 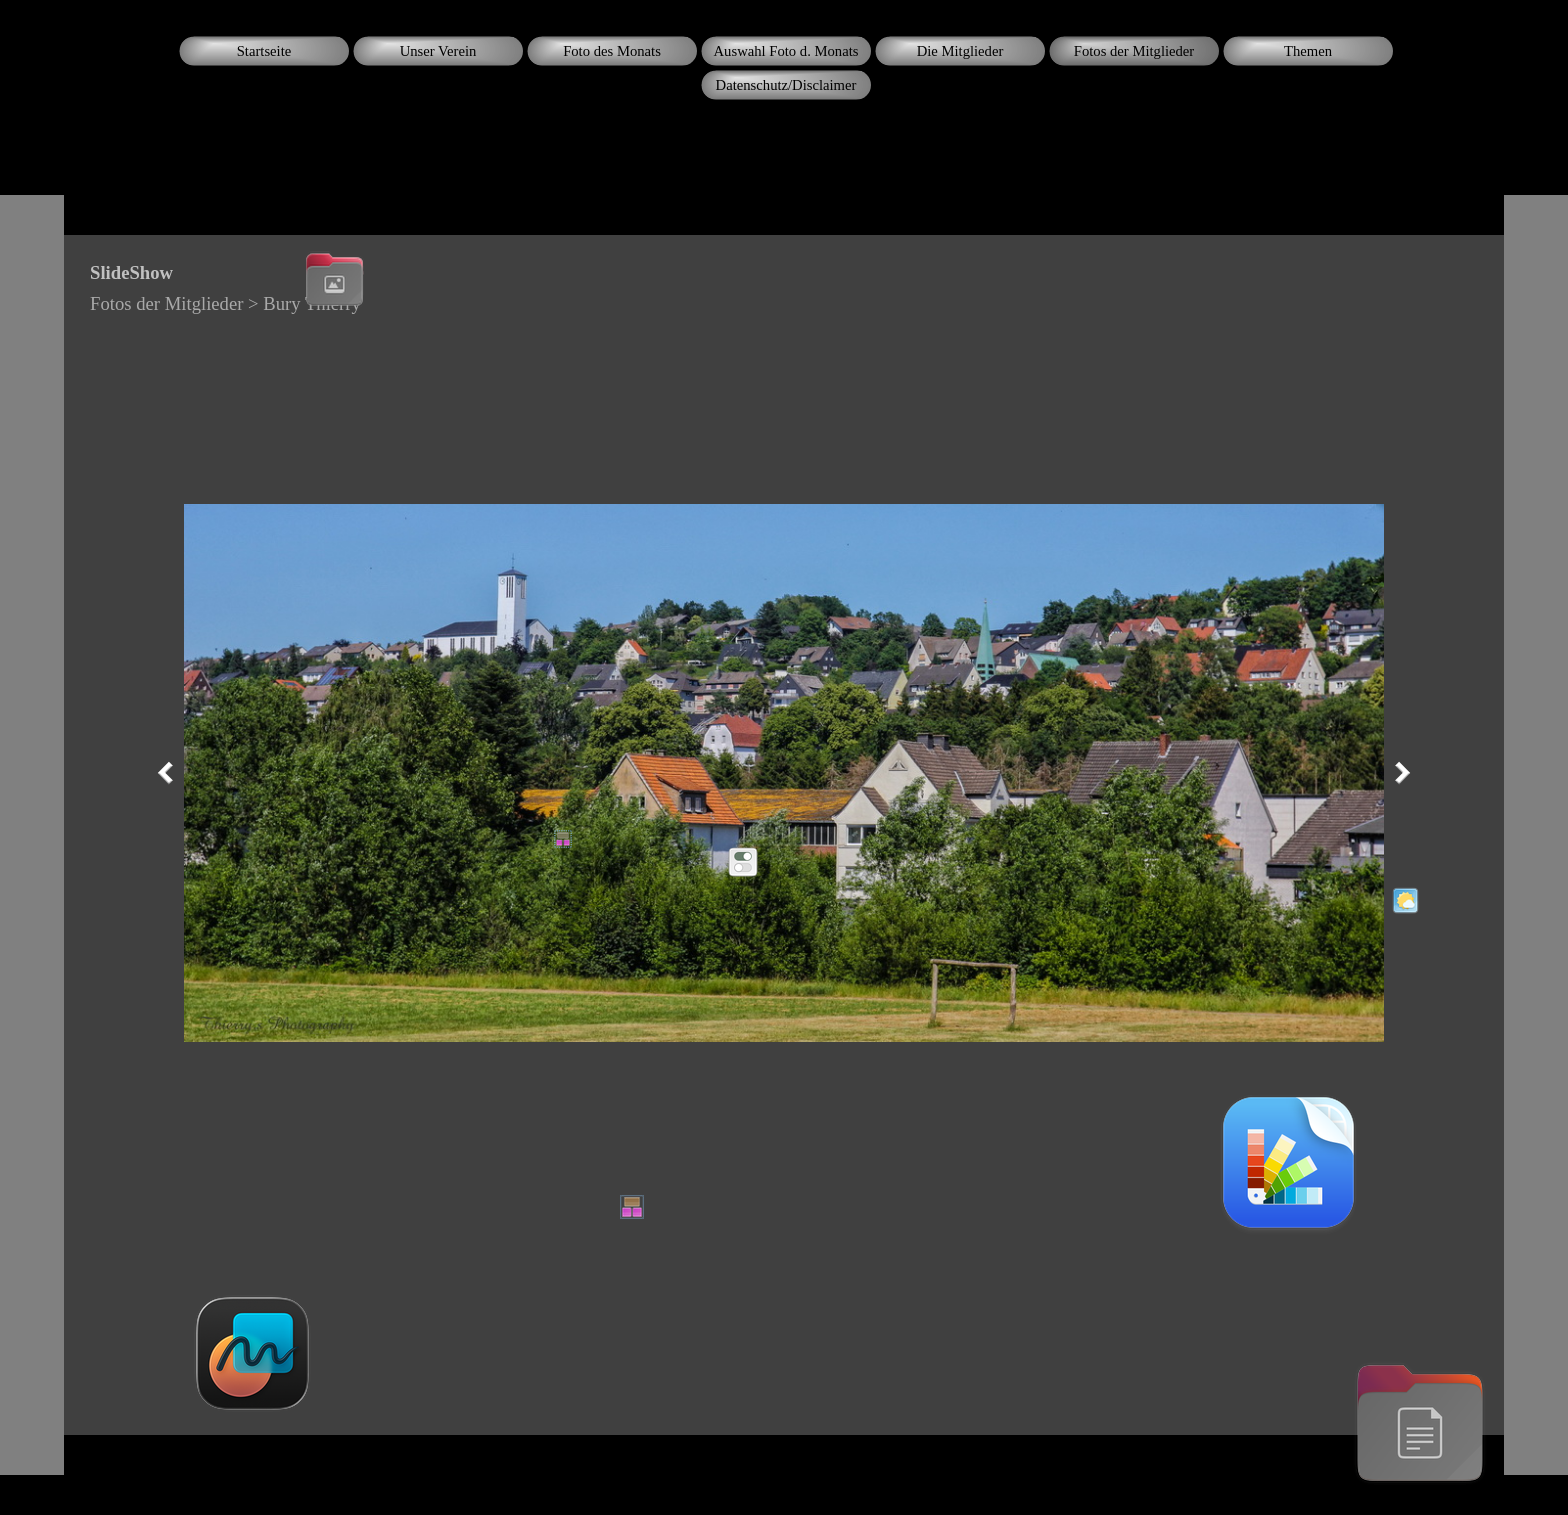 I want to click on open your pictures folder, so click(x=334, y=279).